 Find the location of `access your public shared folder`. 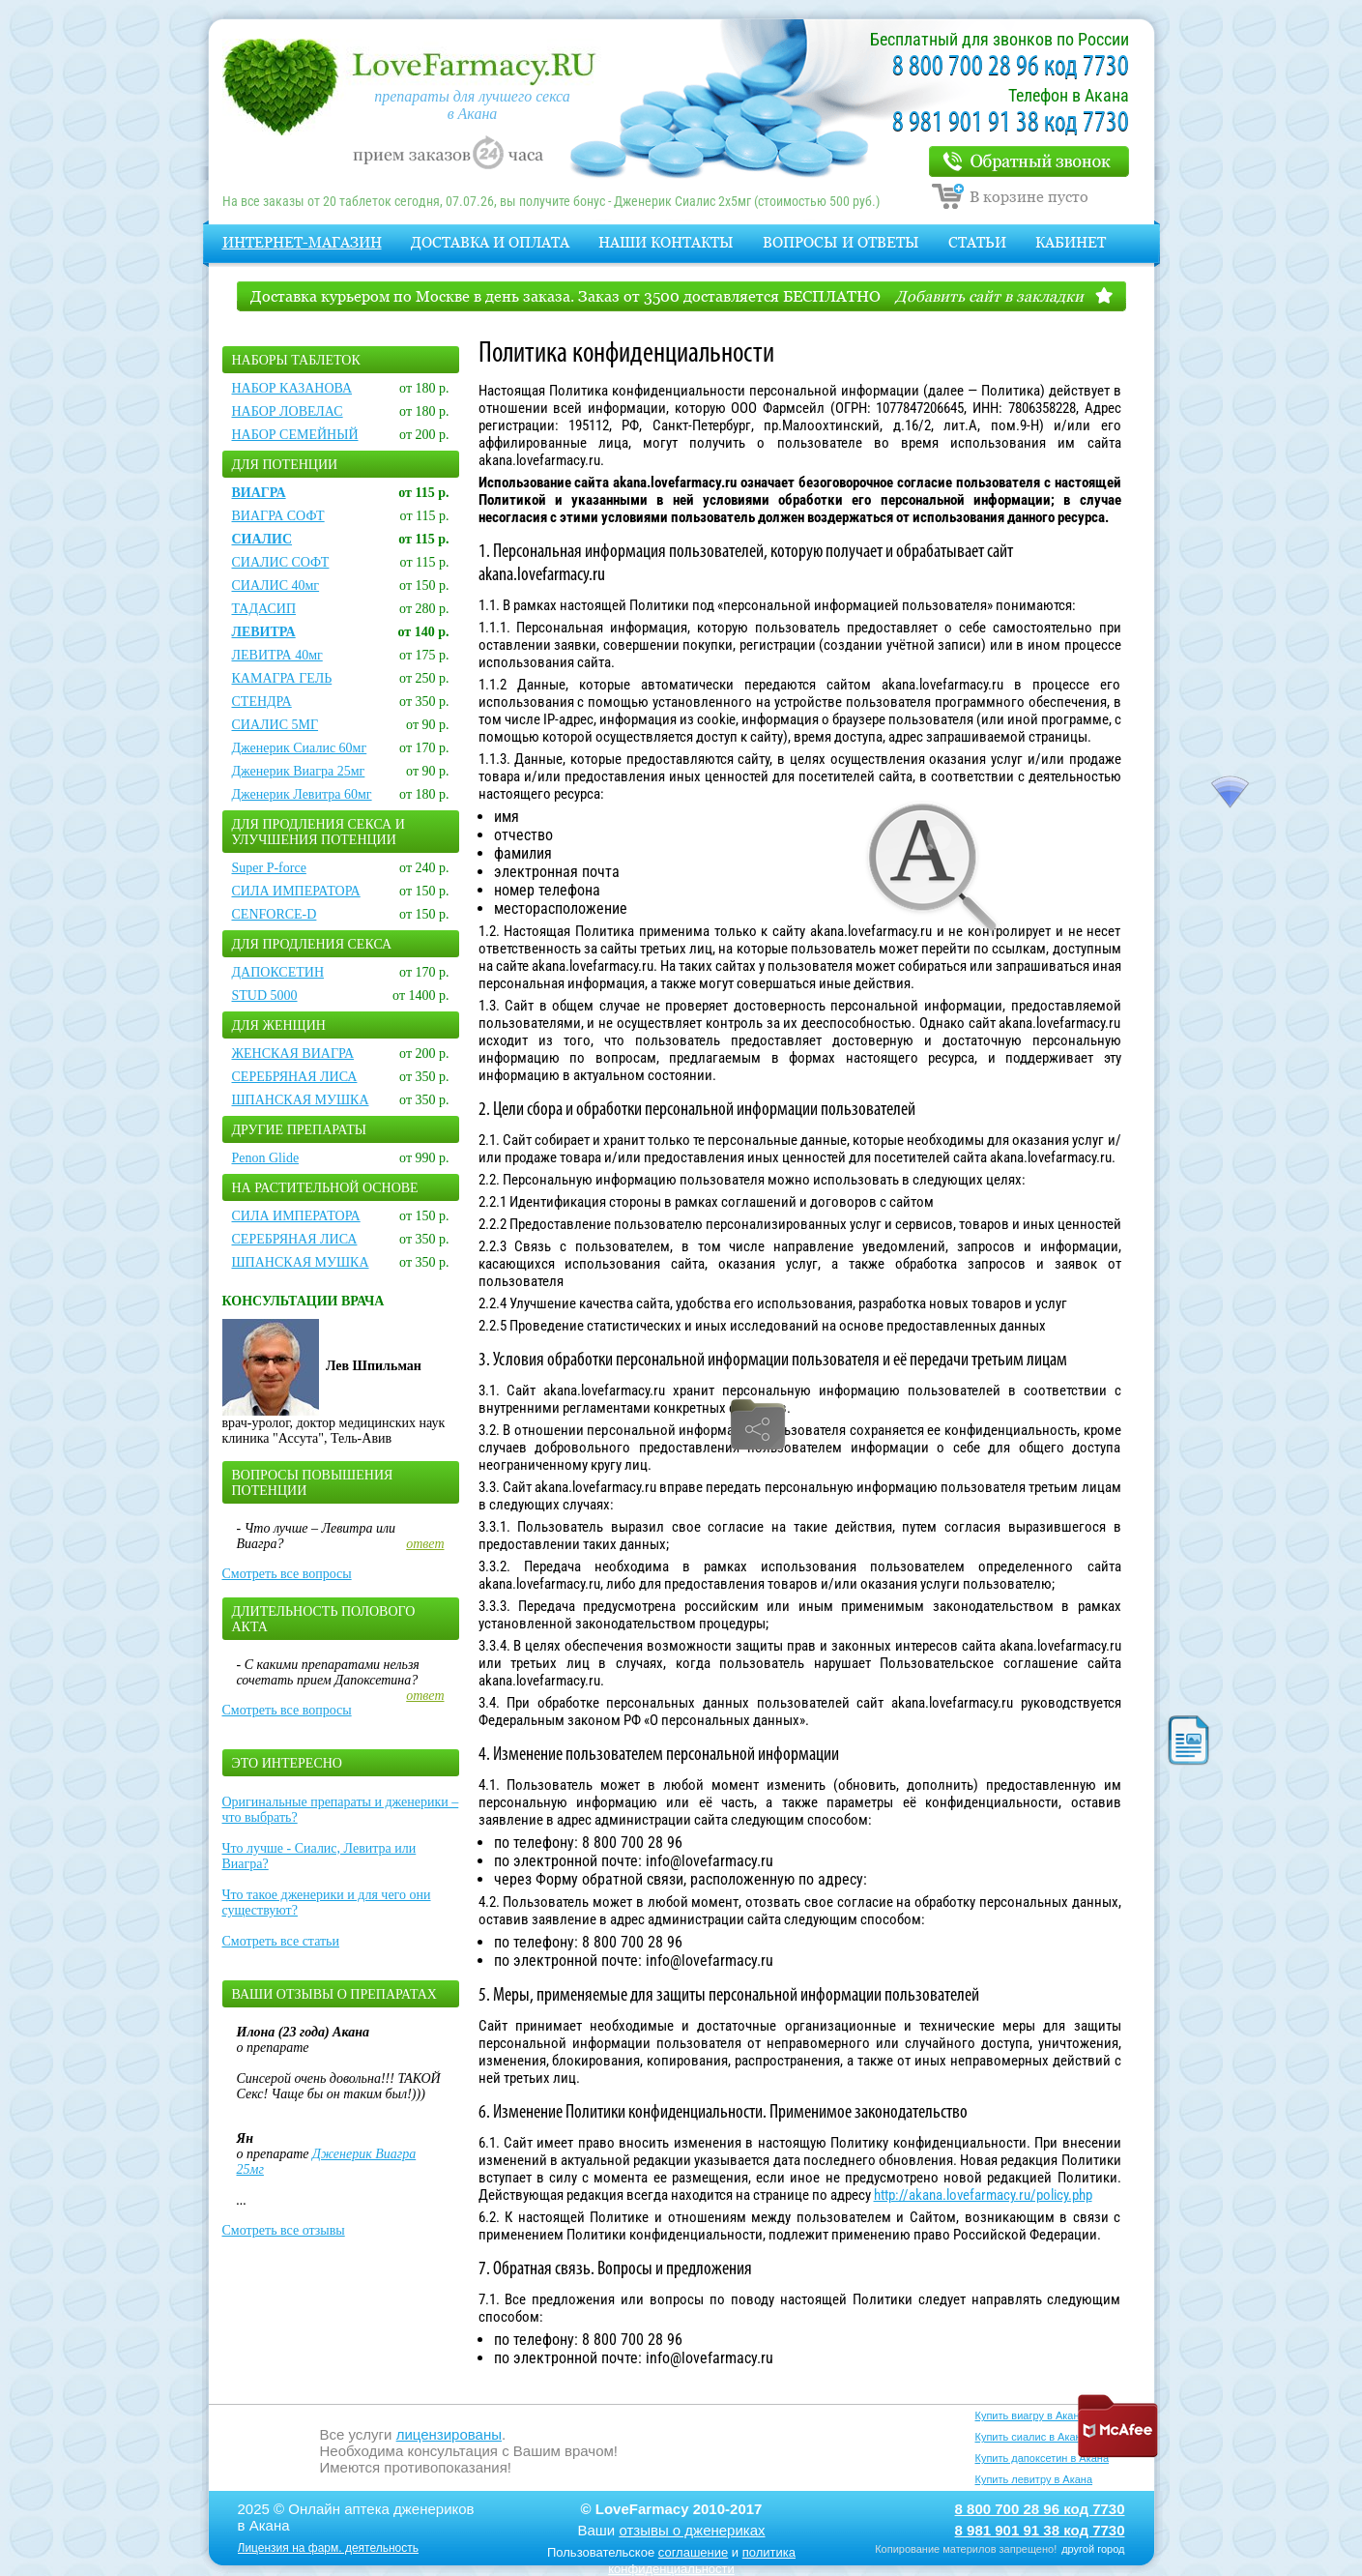

access your public shared folder is located at coordinates (758, 1424).